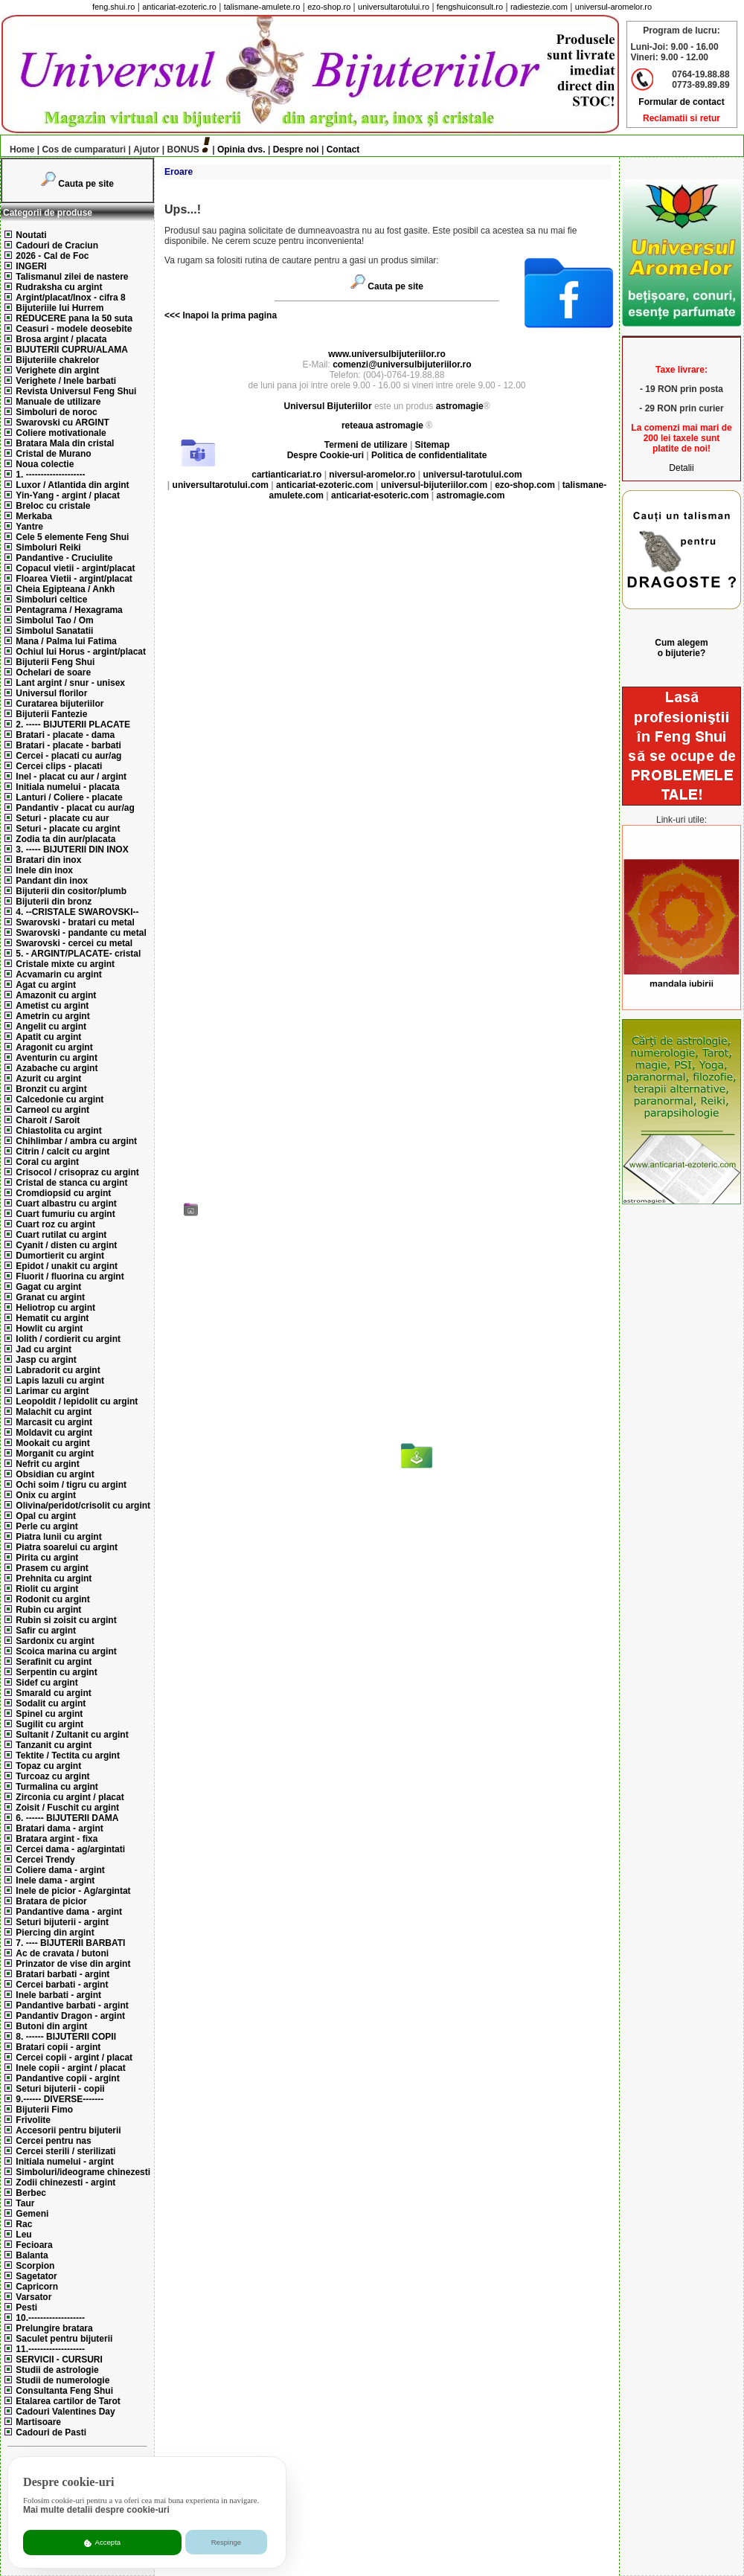 This screenshot has width=744, height=2576. Describe the element at coordinates (198, 454) in the screenshot. I see `open microsoft teams files folder` at that location.